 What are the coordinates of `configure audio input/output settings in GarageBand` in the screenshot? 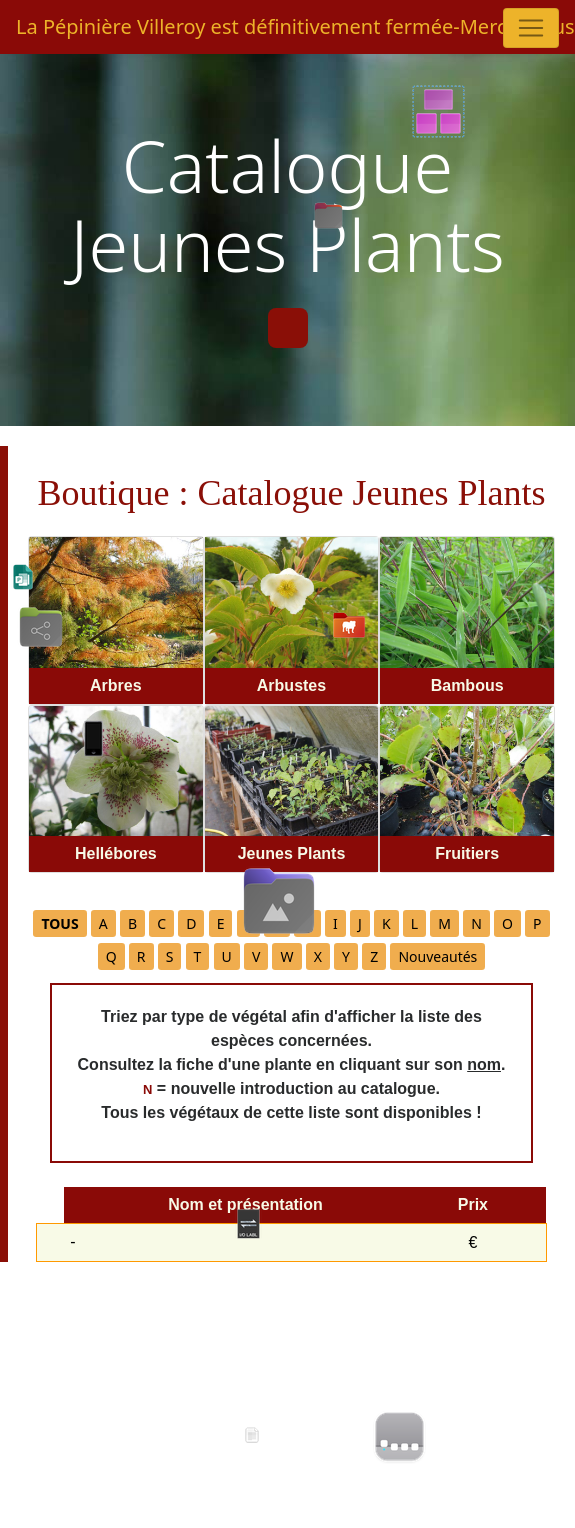 It's located at (248, 1224).